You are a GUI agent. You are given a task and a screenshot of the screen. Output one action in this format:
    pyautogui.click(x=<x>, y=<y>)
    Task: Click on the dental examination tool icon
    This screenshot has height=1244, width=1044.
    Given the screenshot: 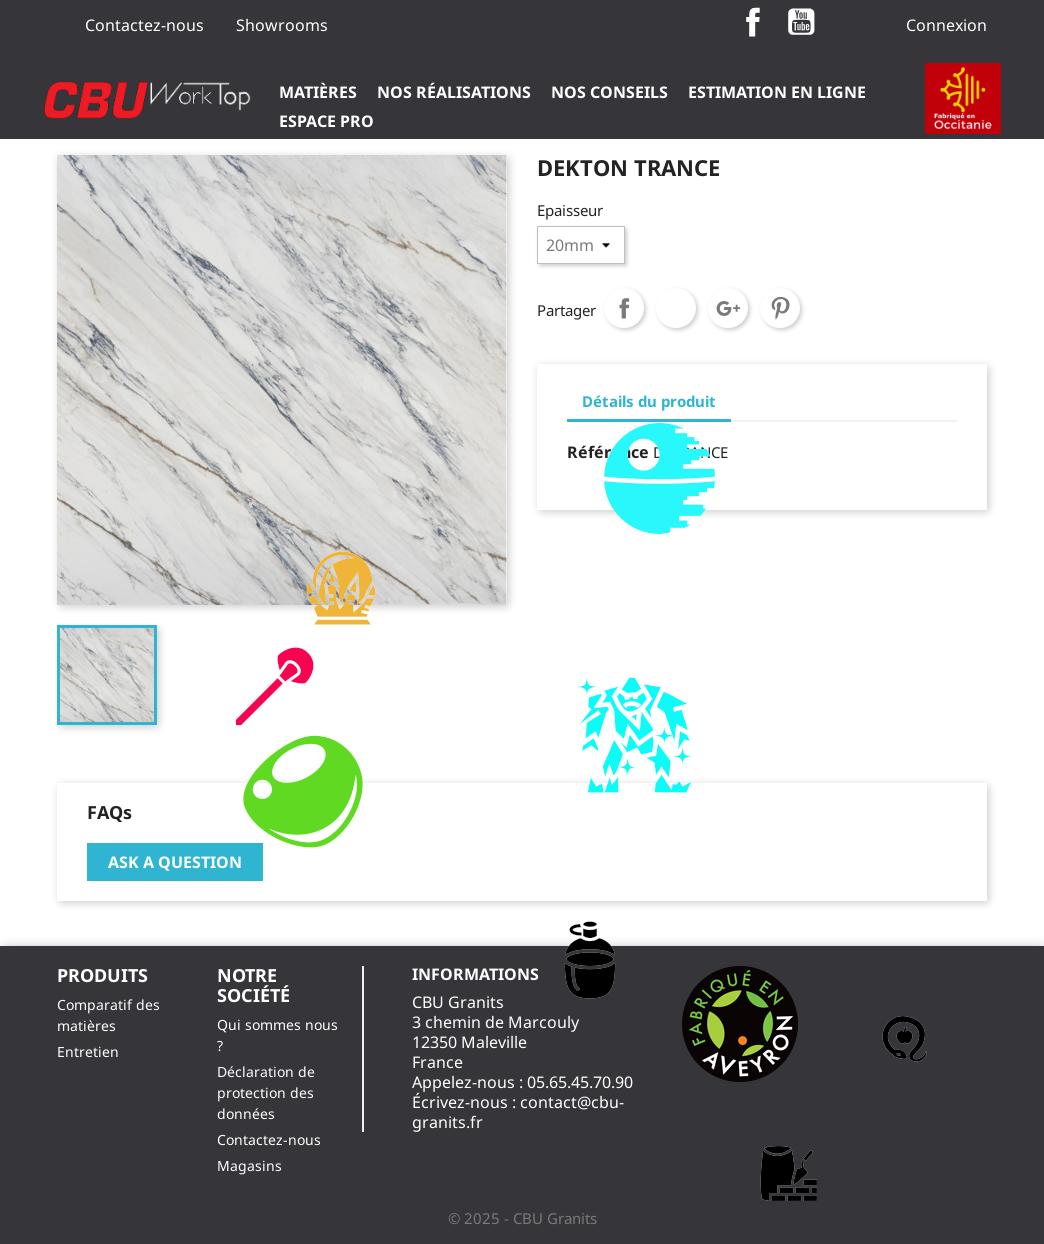 What is the action you would take?
    pyautogui.click(x=275, y=686)
    